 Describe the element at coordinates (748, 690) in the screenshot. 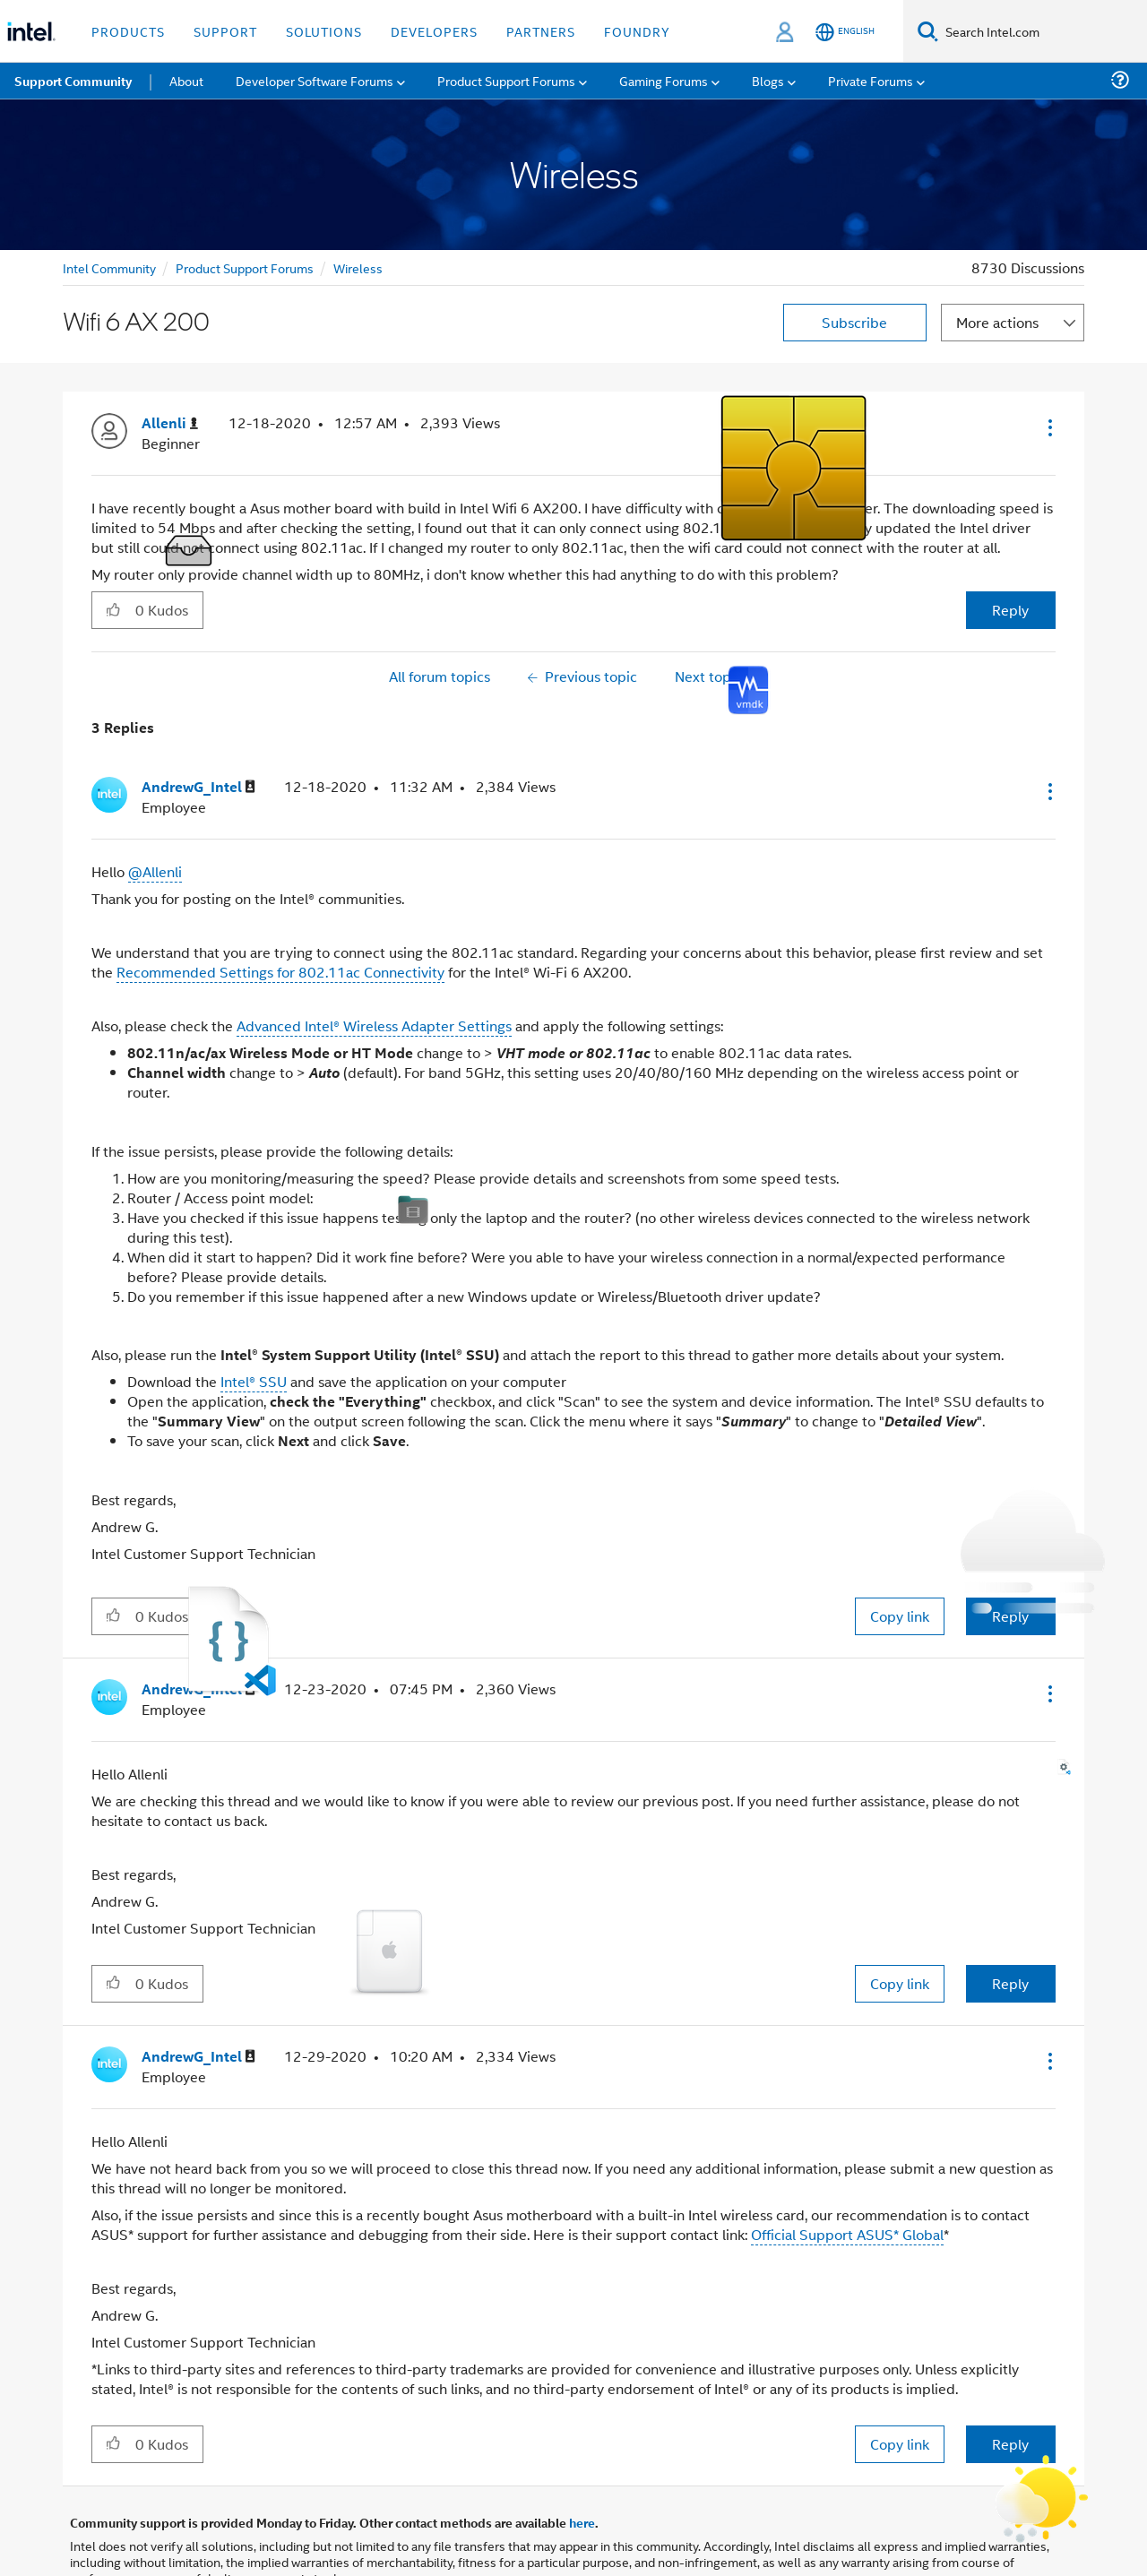

I see `a VirtualBox virtual machine disk file` at that location.